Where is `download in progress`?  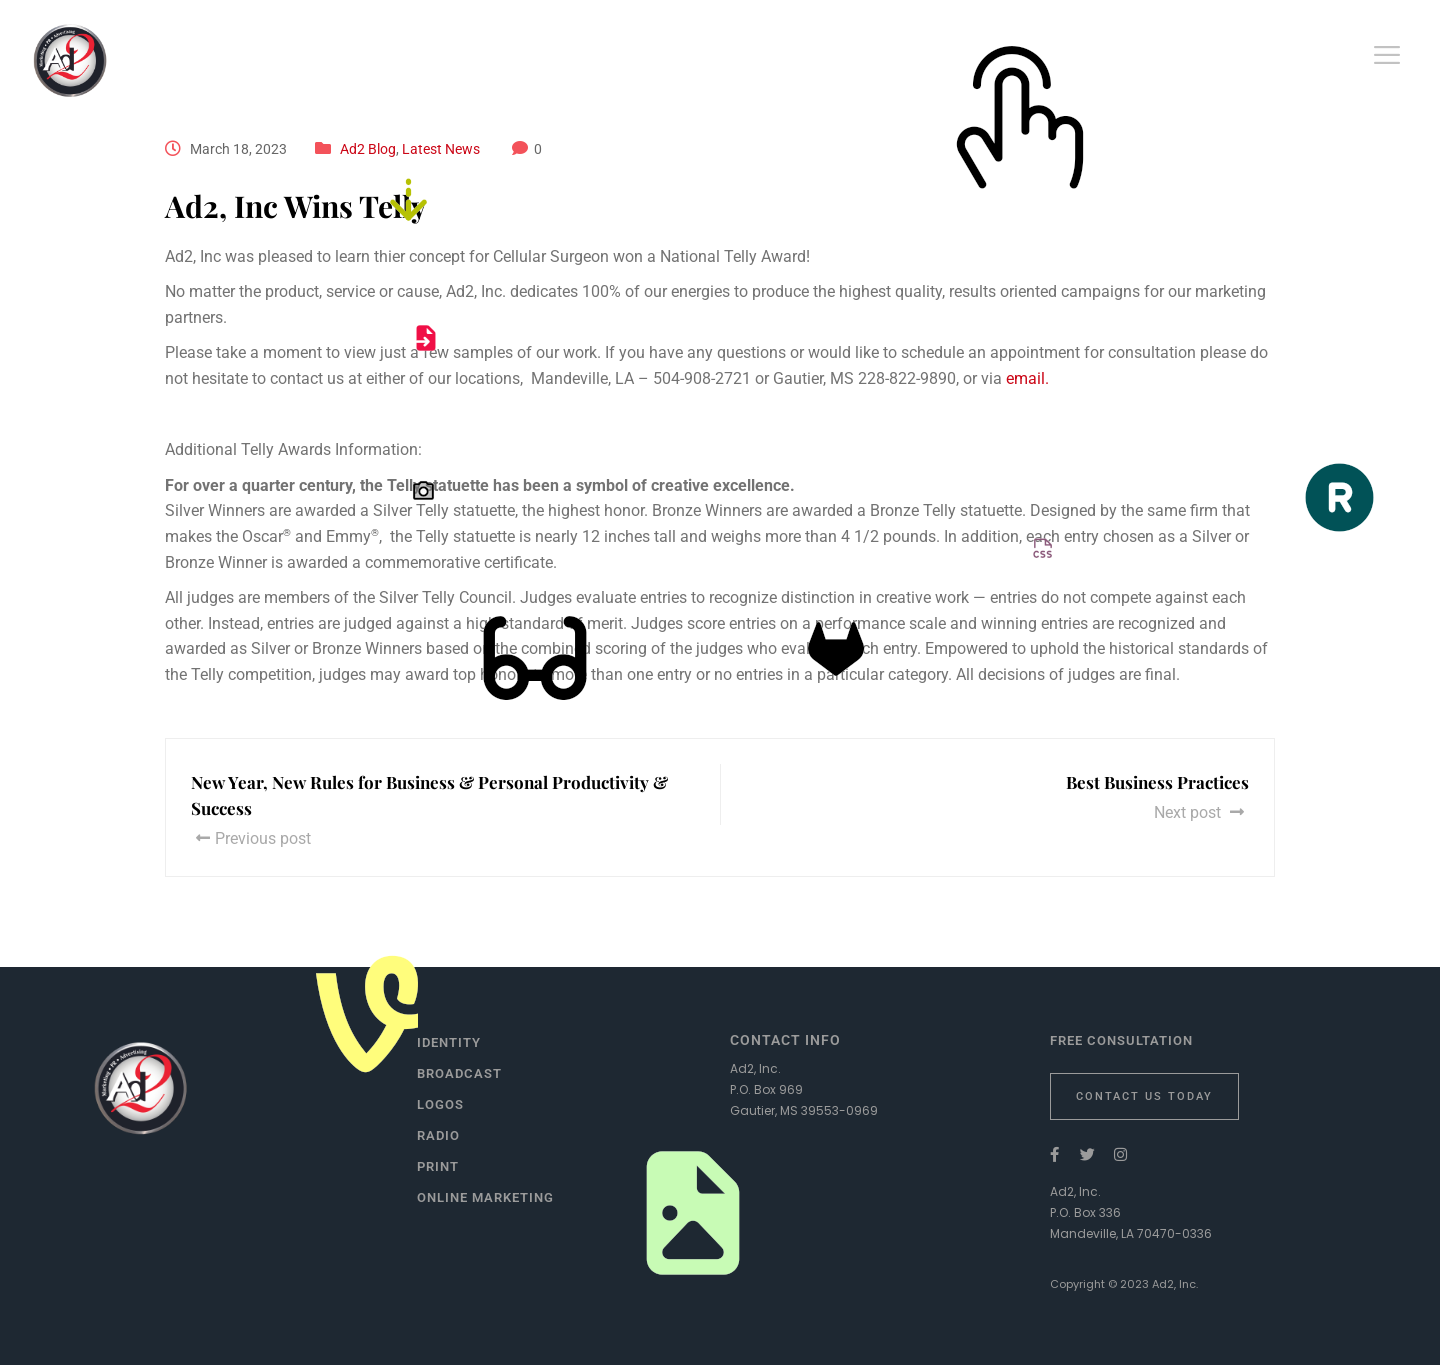 download in progress is located at coordinates (408, 199).